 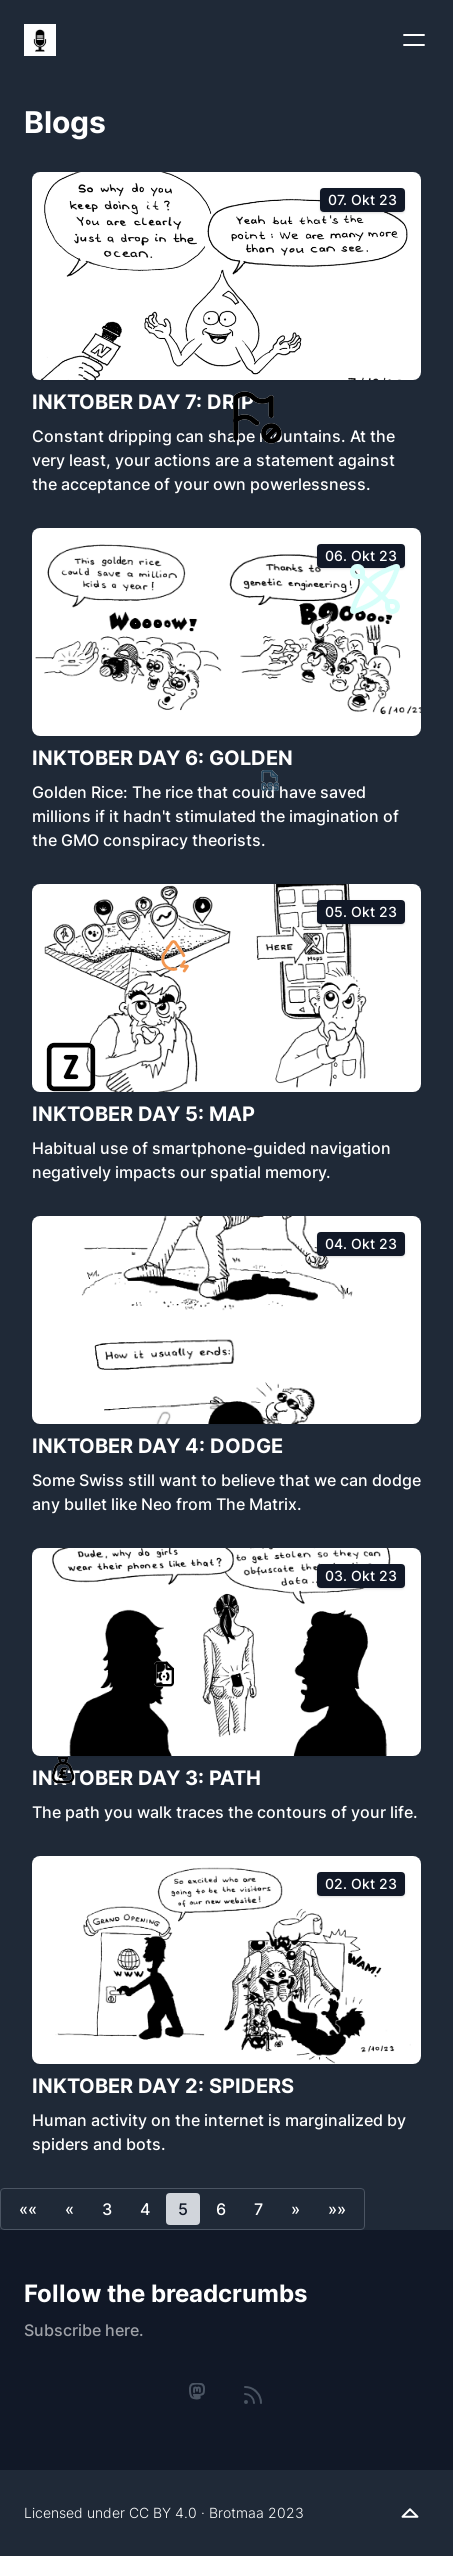 I want to click on hydroelectric power or water energy indicator, so click(x=173, y=955).